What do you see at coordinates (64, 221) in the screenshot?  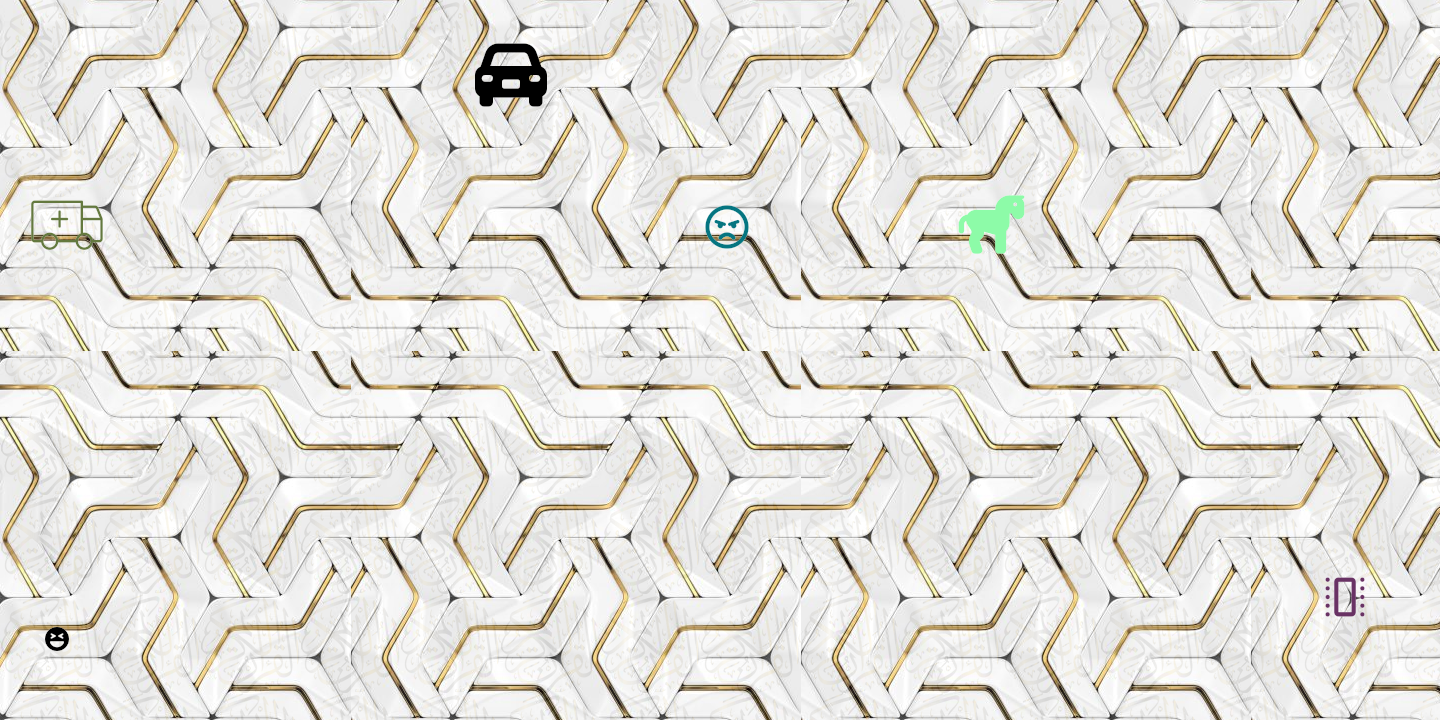 I see `access emergency medical services` at bounding box center [64, 221].